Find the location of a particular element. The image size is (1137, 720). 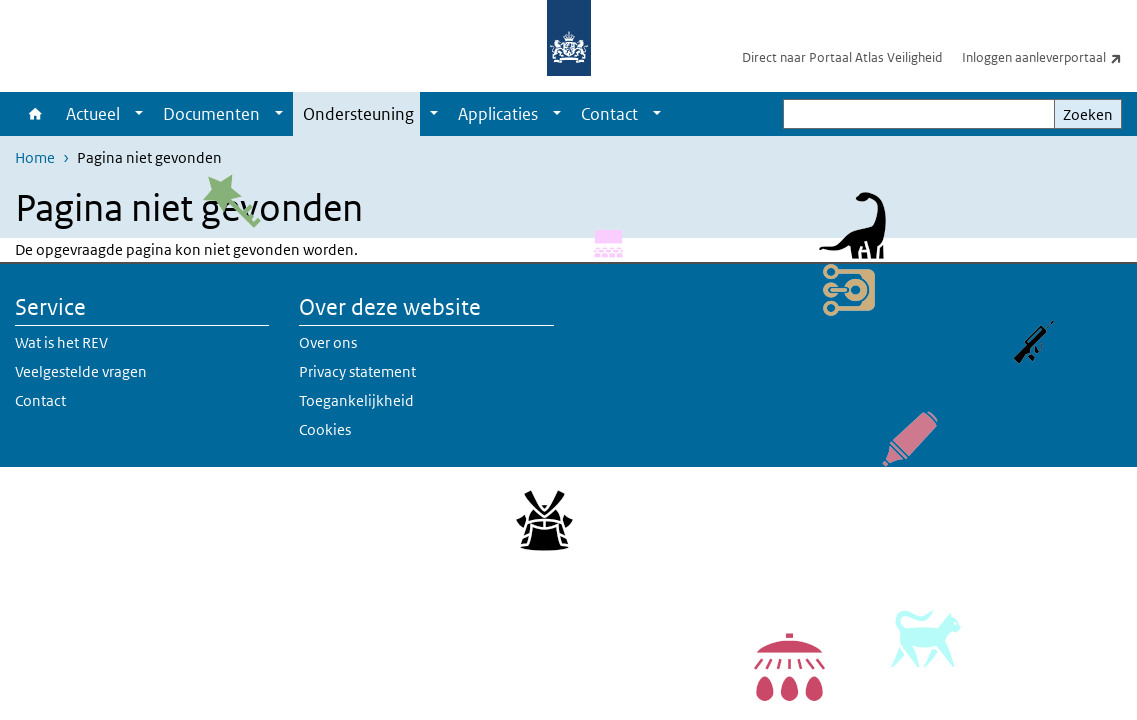

access connection or node settings is located at coordinates (849, 290).